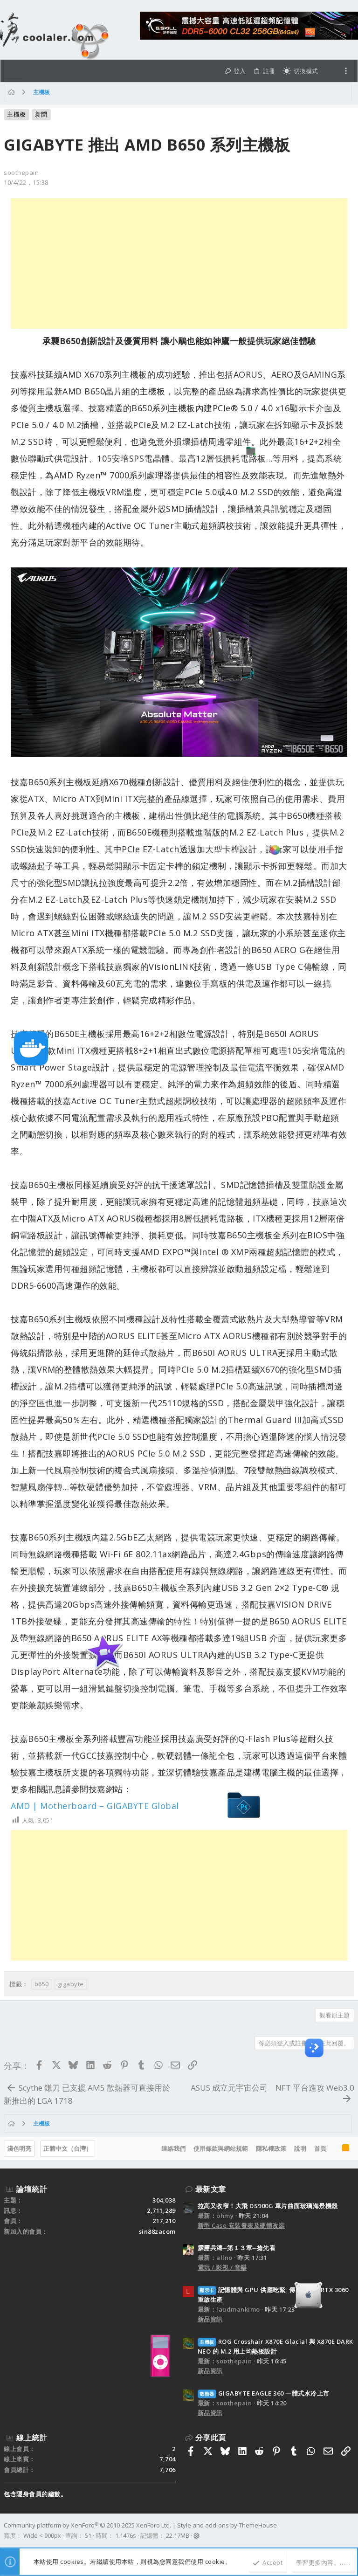 This screenshot has height=2576, width=358. What do you see at coordinates (90, 41) in the screenshot?
I see `access bonjour network discovery settings` at bounding box center [90, 41].